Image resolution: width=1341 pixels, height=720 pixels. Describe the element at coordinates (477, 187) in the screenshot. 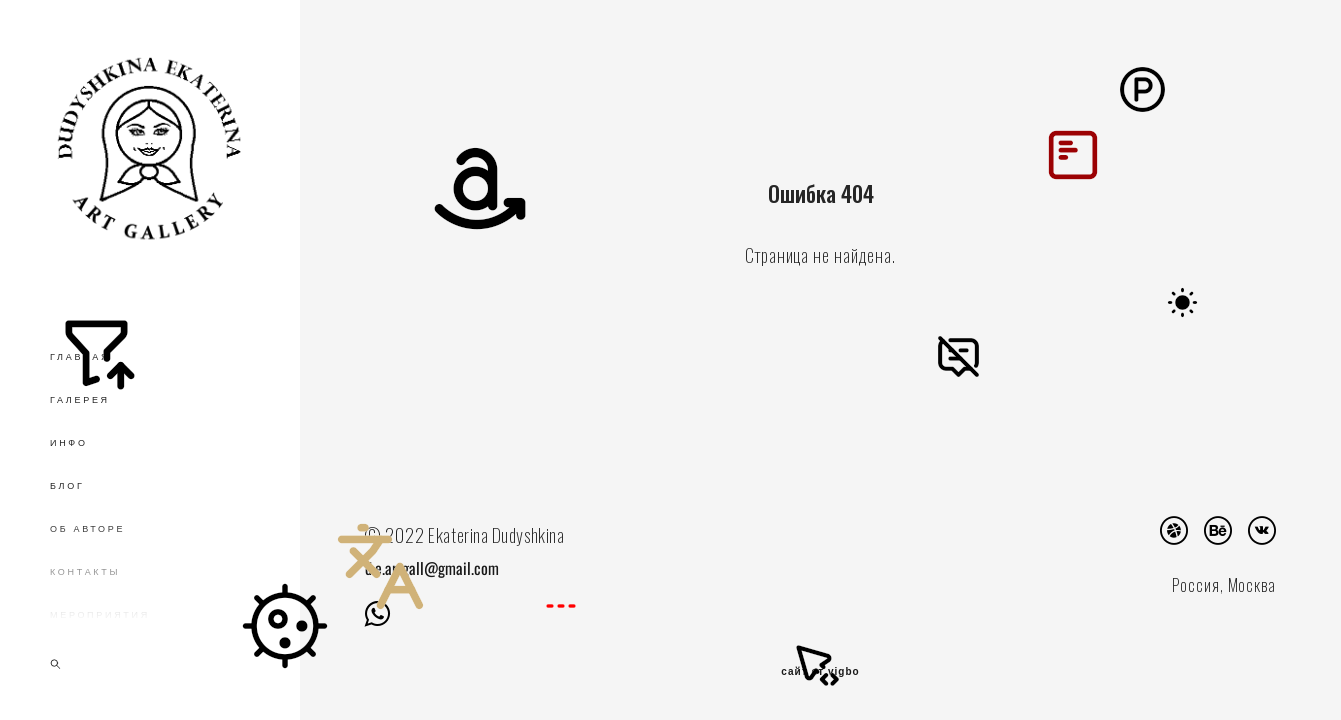

I see `open the Amazon app or website` at that location.